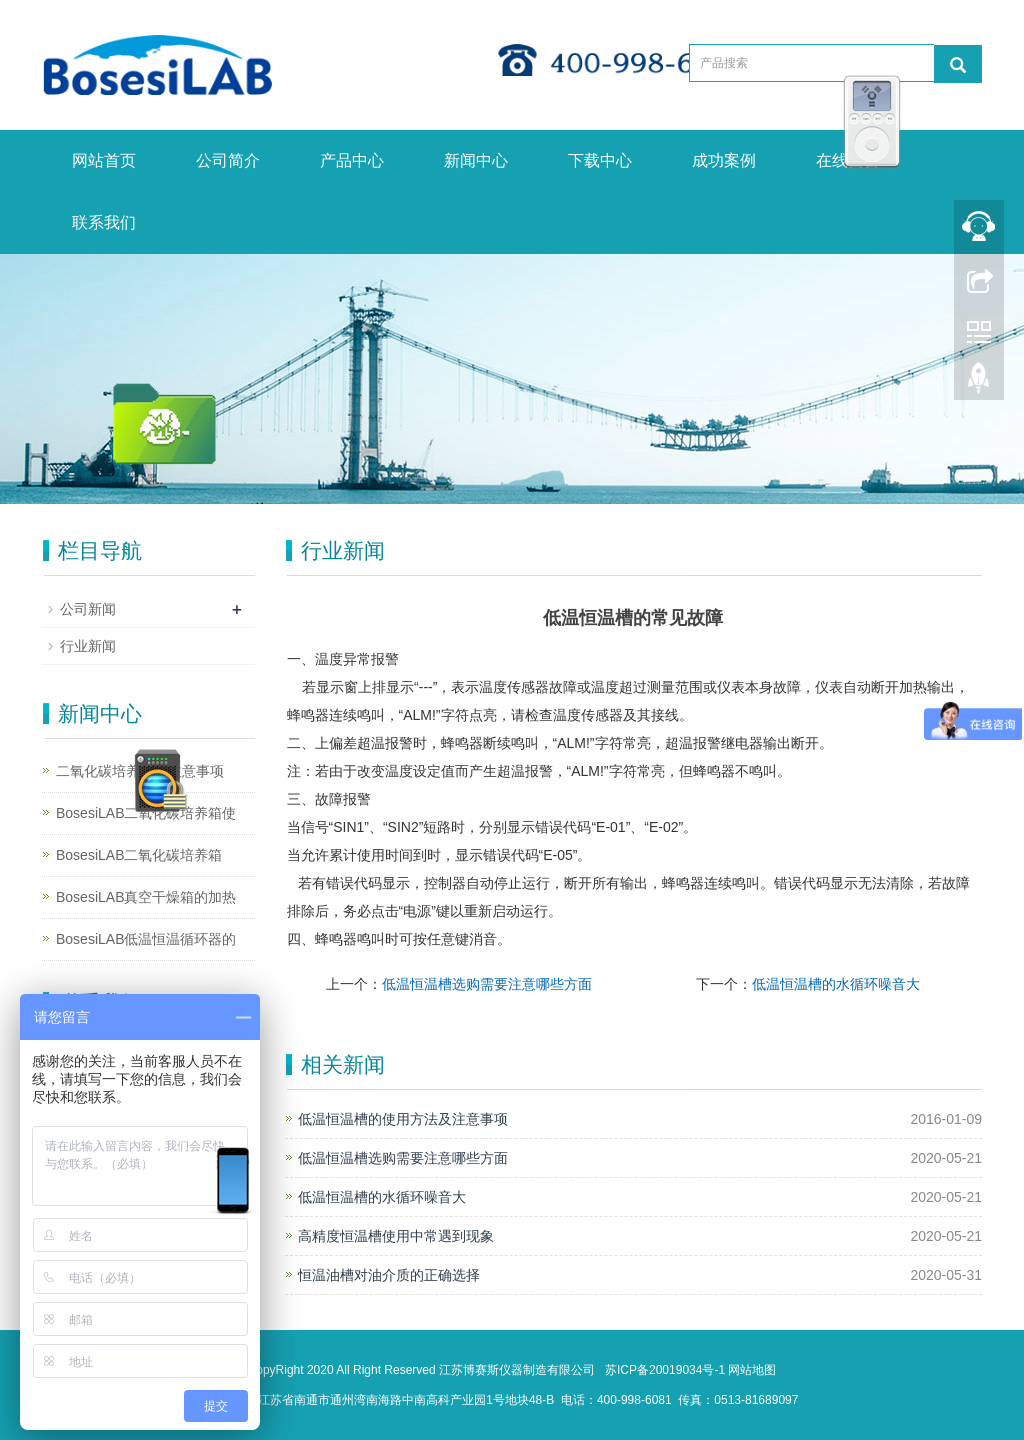 The width and height of the screenshot is (1024, 1440). I want to click on classic iPod device icon, so click(872, 122).